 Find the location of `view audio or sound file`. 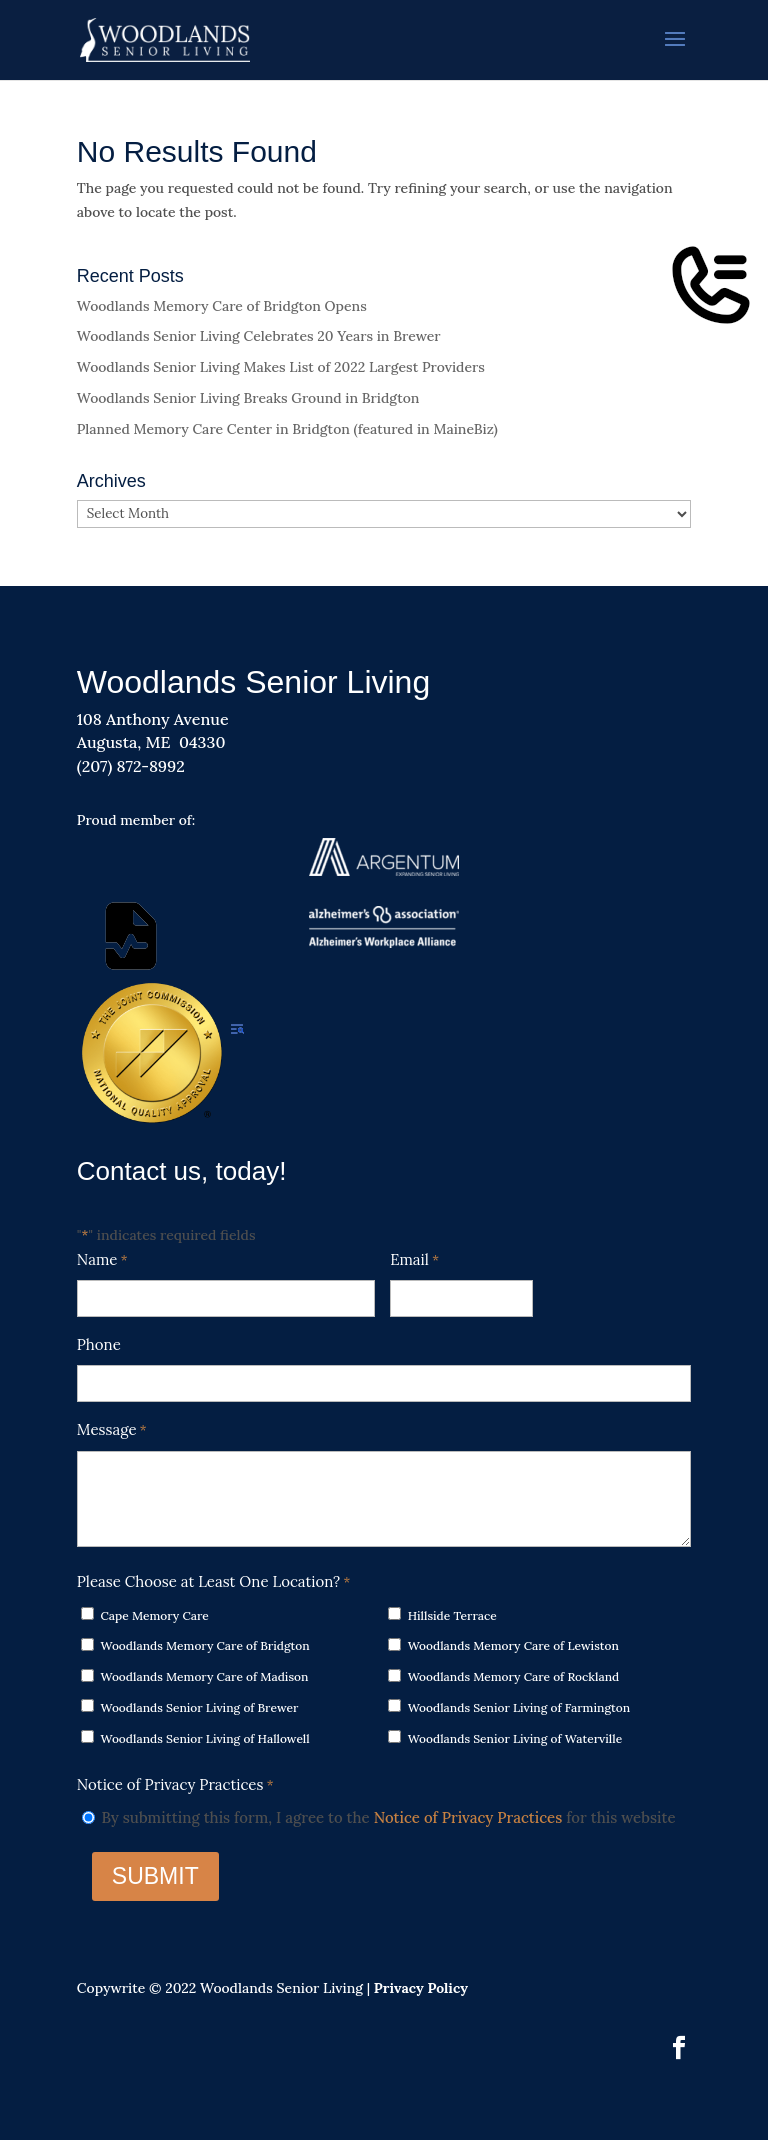

view audio or sound file is located at coordinates (131, 936).